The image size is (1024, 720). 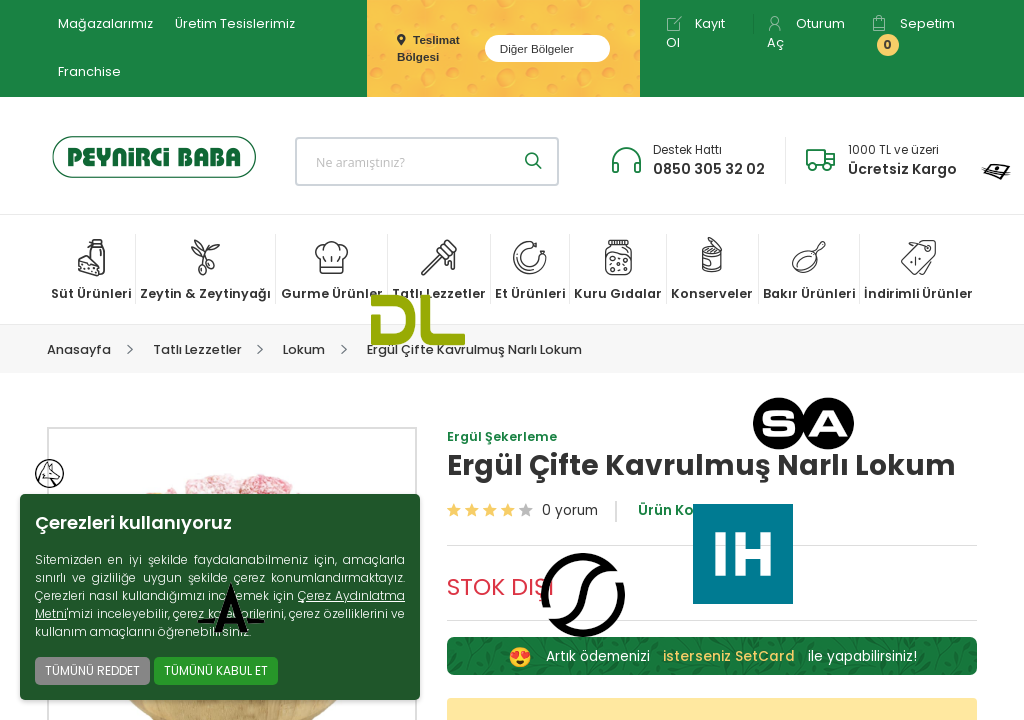 What do you see at coordinates (231, 607) in the screenshot?
I see `autoprefixer CSS tool logo` at bounding box center [231, 607].